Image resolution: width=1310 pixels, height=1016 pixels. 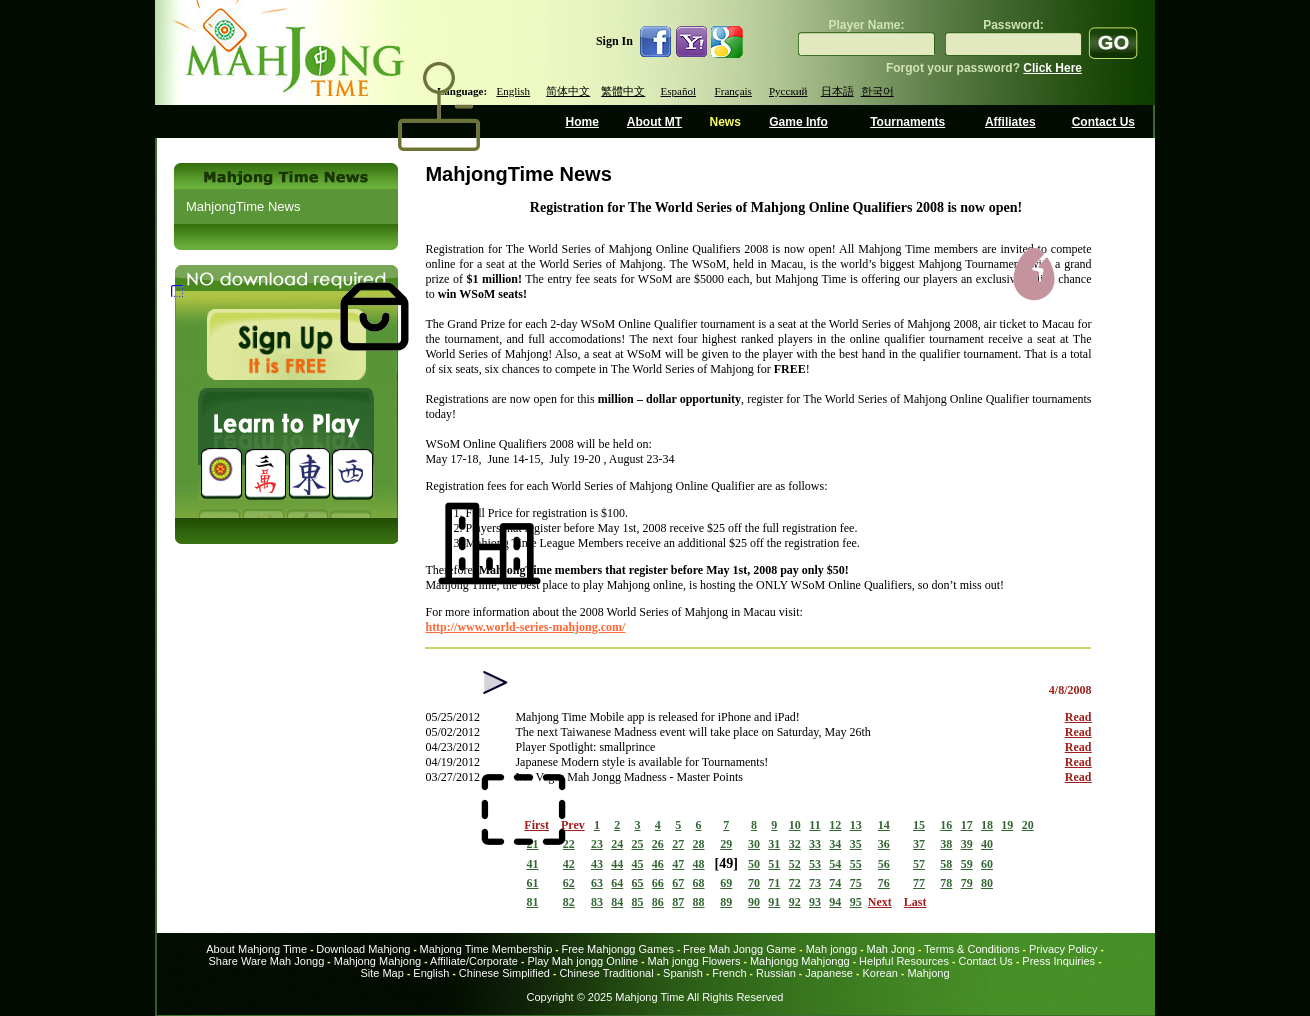 I want to click on indicates a cracked or broken item, so click(x=1034, y=274).